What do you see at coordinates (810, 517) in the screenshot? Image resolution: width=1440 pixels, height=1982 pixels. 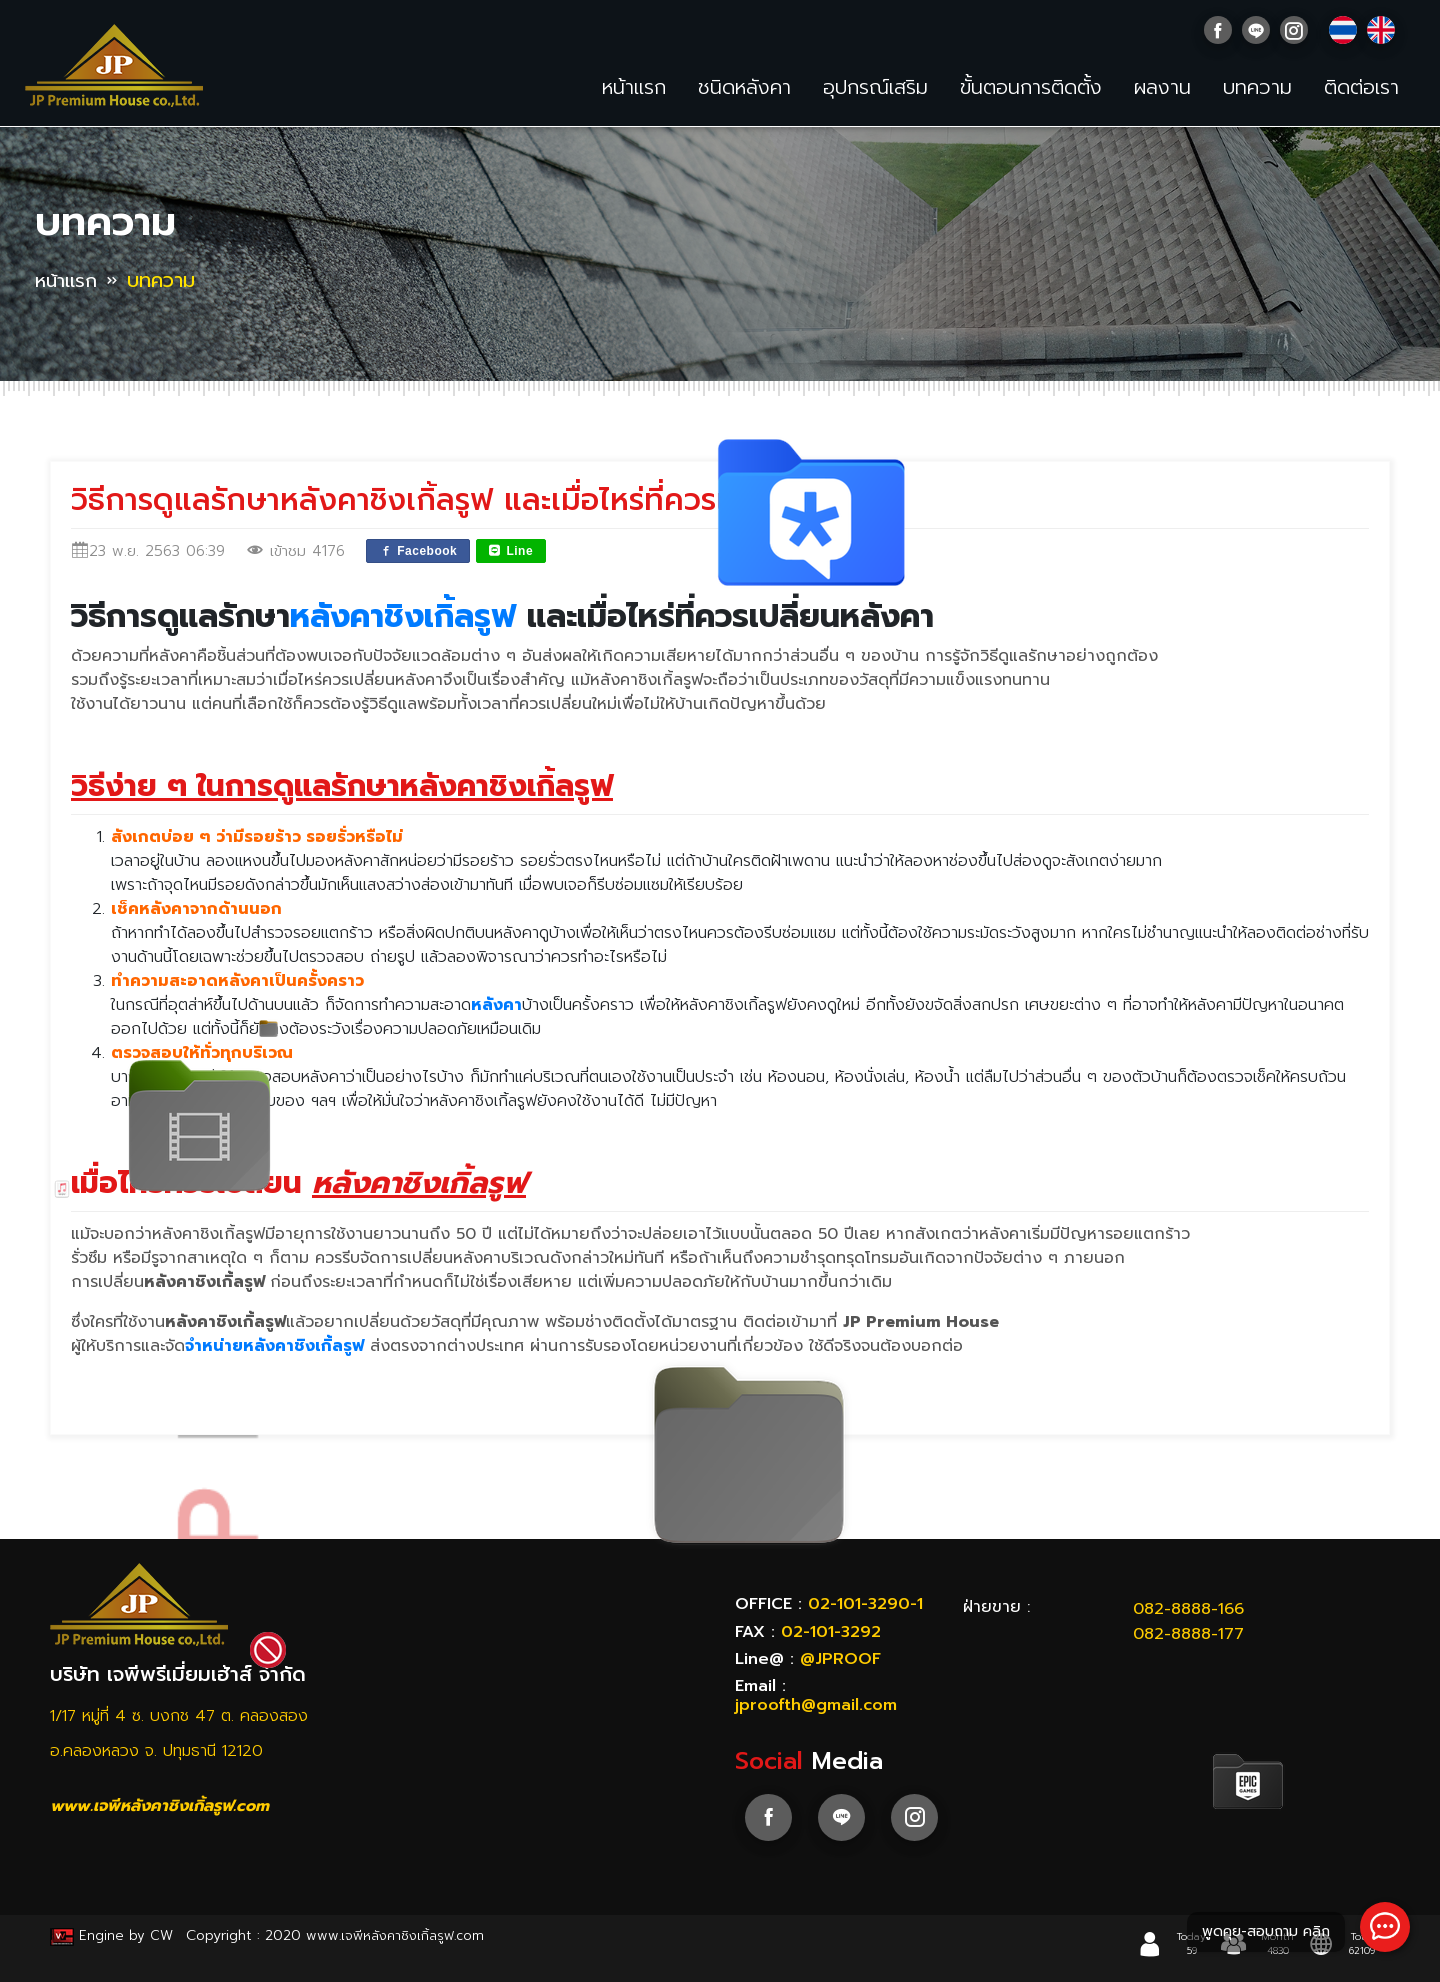 I see `open Tim messaging app folder` at bounding box center [810, 517].